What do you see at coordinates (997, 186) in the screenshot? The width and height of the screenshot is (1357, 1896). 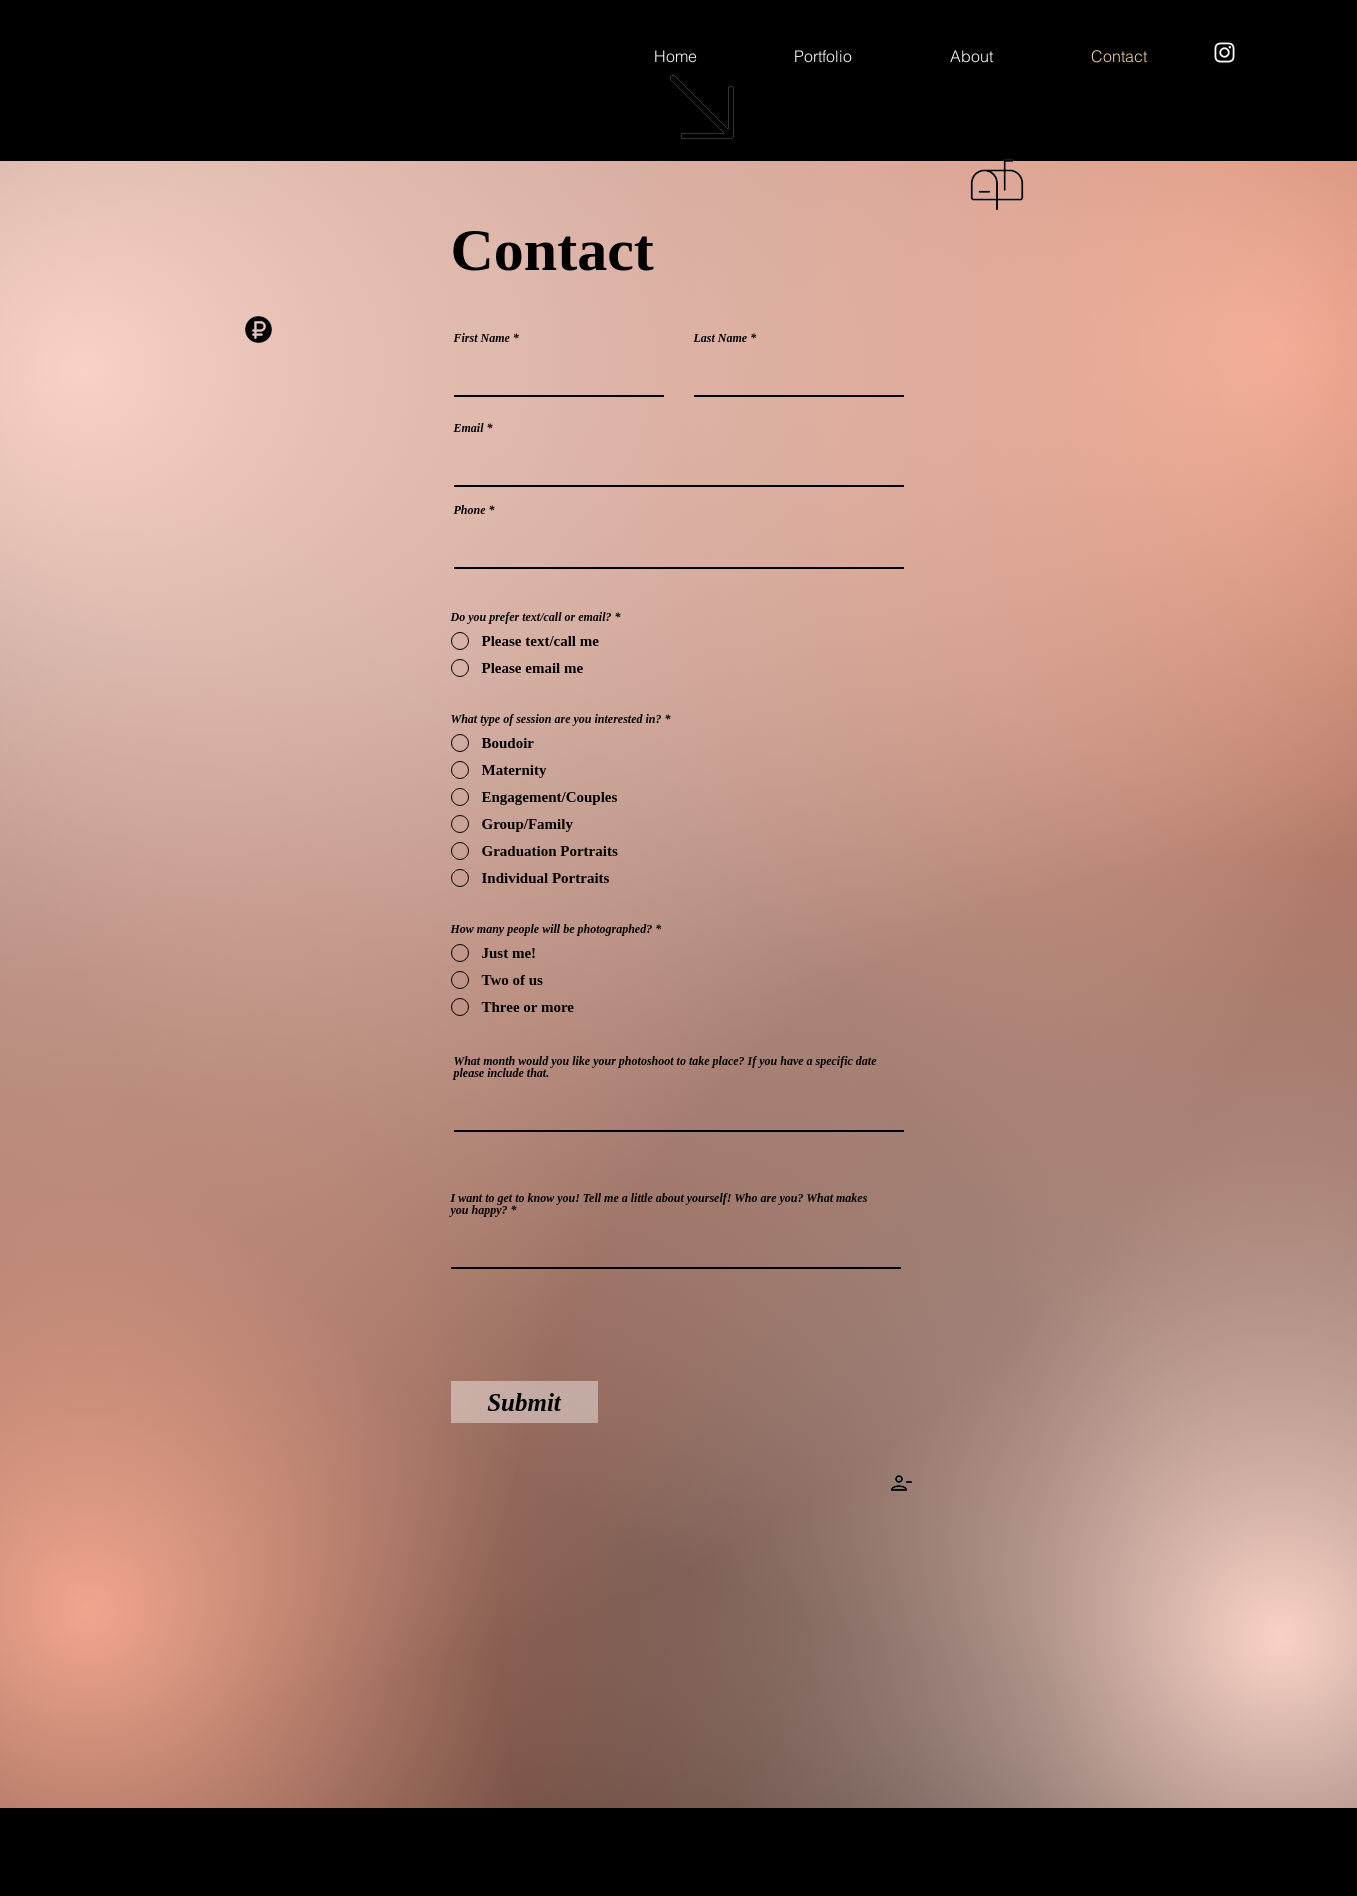 I see `access your mailbox or inbox` at bounding box center [997, 186].